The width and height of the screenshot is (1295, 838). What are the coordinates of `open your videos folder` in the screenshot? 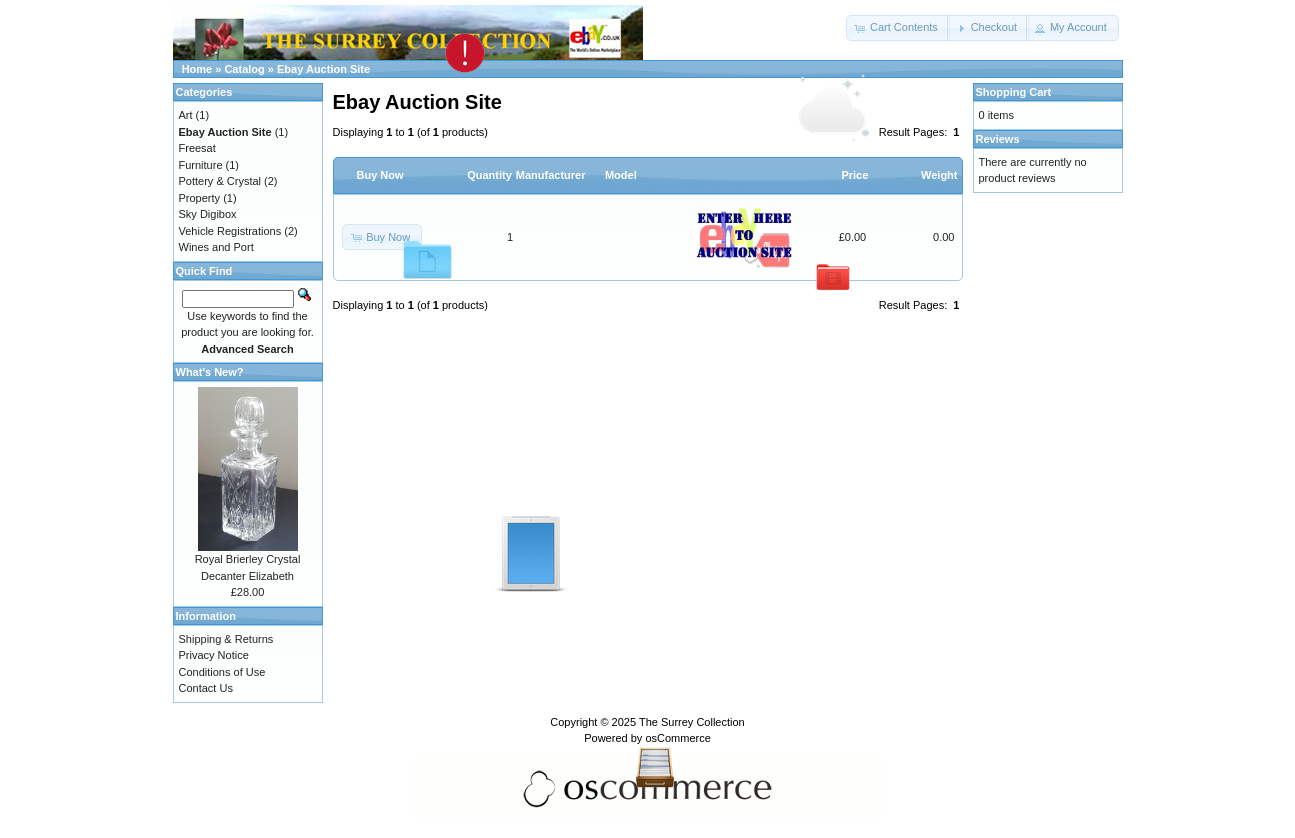 It's located at (833, 277).